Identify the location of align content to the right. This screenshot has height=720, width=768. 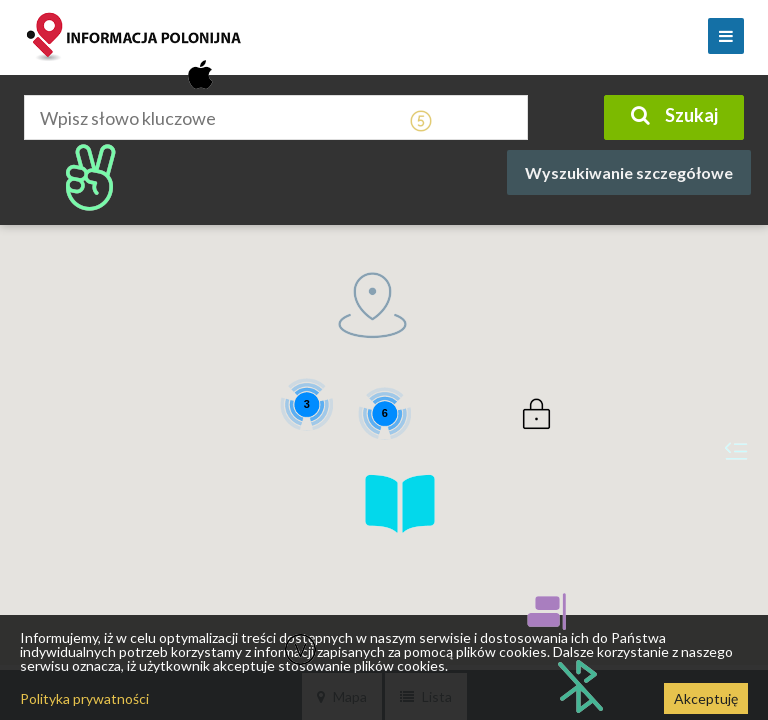
(547, 611).